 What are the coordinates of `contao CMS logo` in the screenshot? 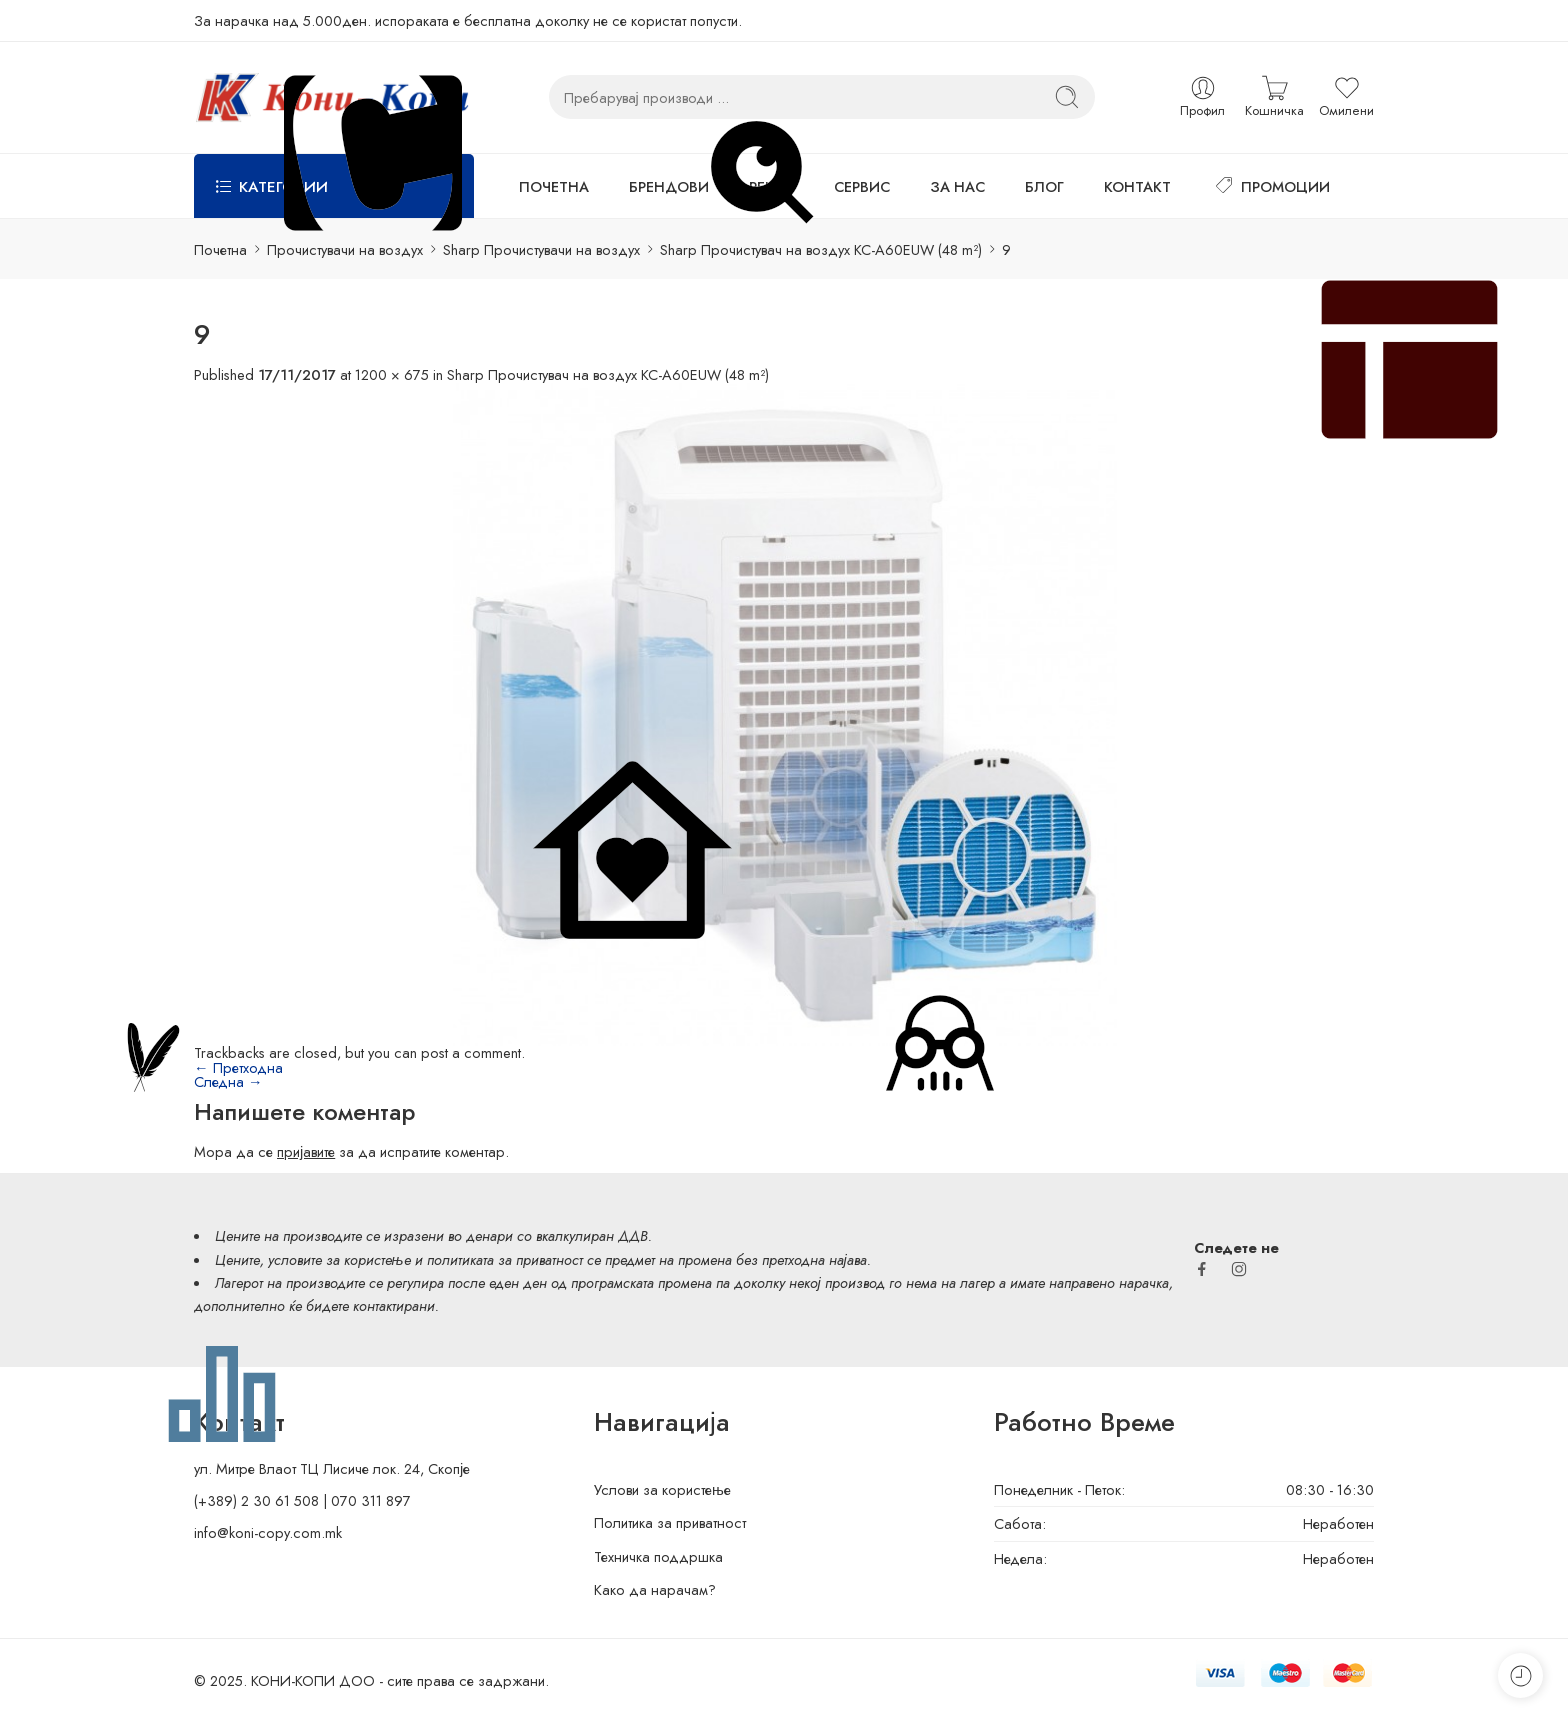 It's located at (373, 153).